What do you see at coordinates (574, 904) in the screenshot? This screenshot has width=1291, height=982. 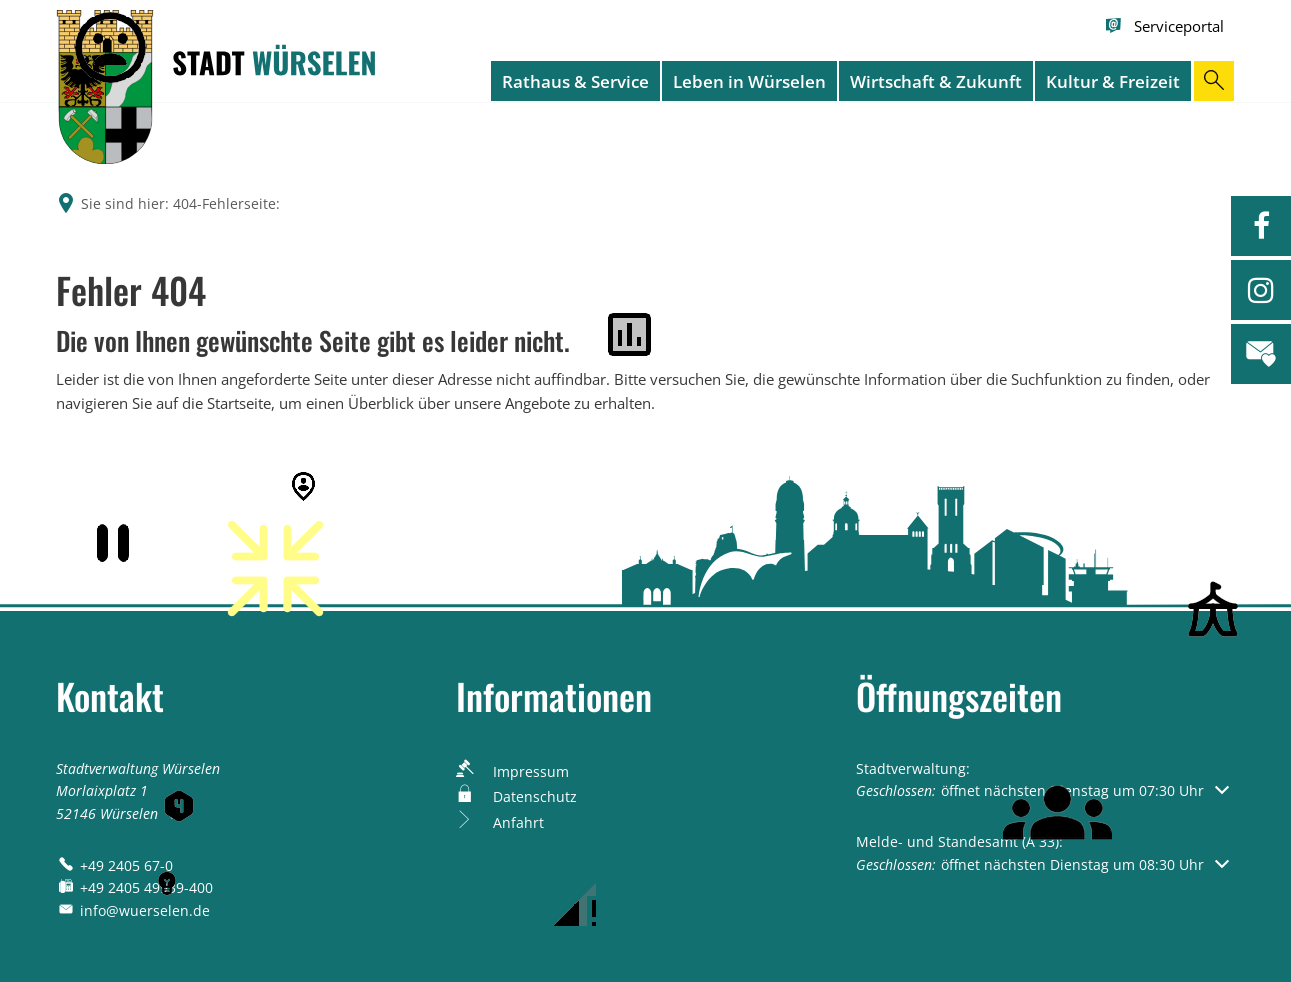 I see `indicates weak cellular signal with no internet connection` at bounding box center [574, 904].